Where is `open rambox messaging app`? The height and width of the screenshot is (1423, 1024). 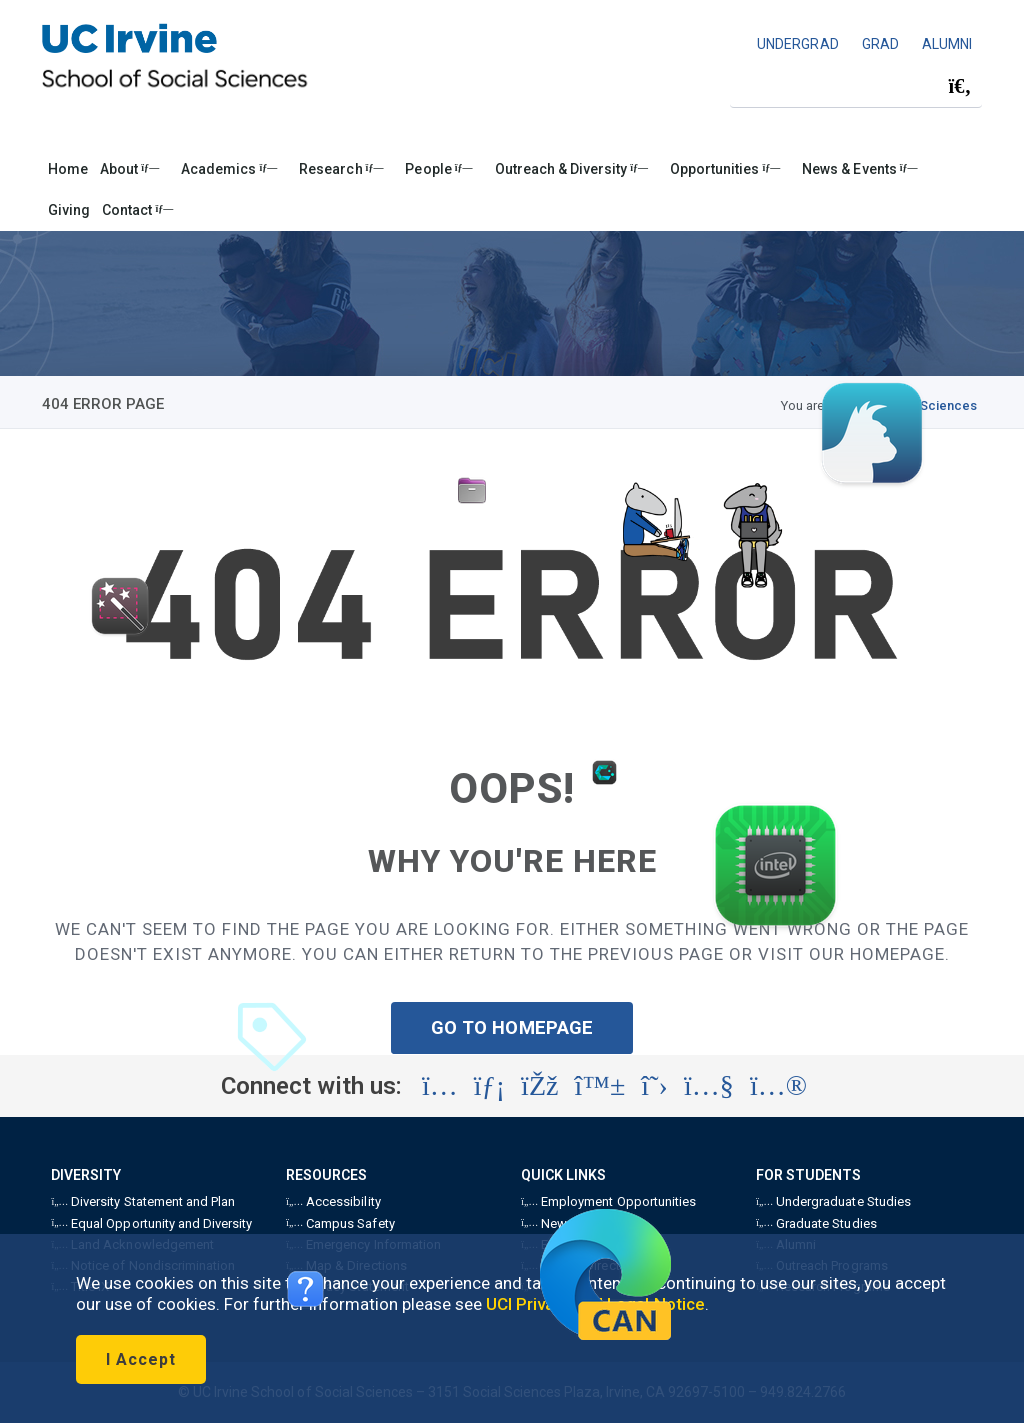 open rambox messaging app is located at coordinates (872, 433).